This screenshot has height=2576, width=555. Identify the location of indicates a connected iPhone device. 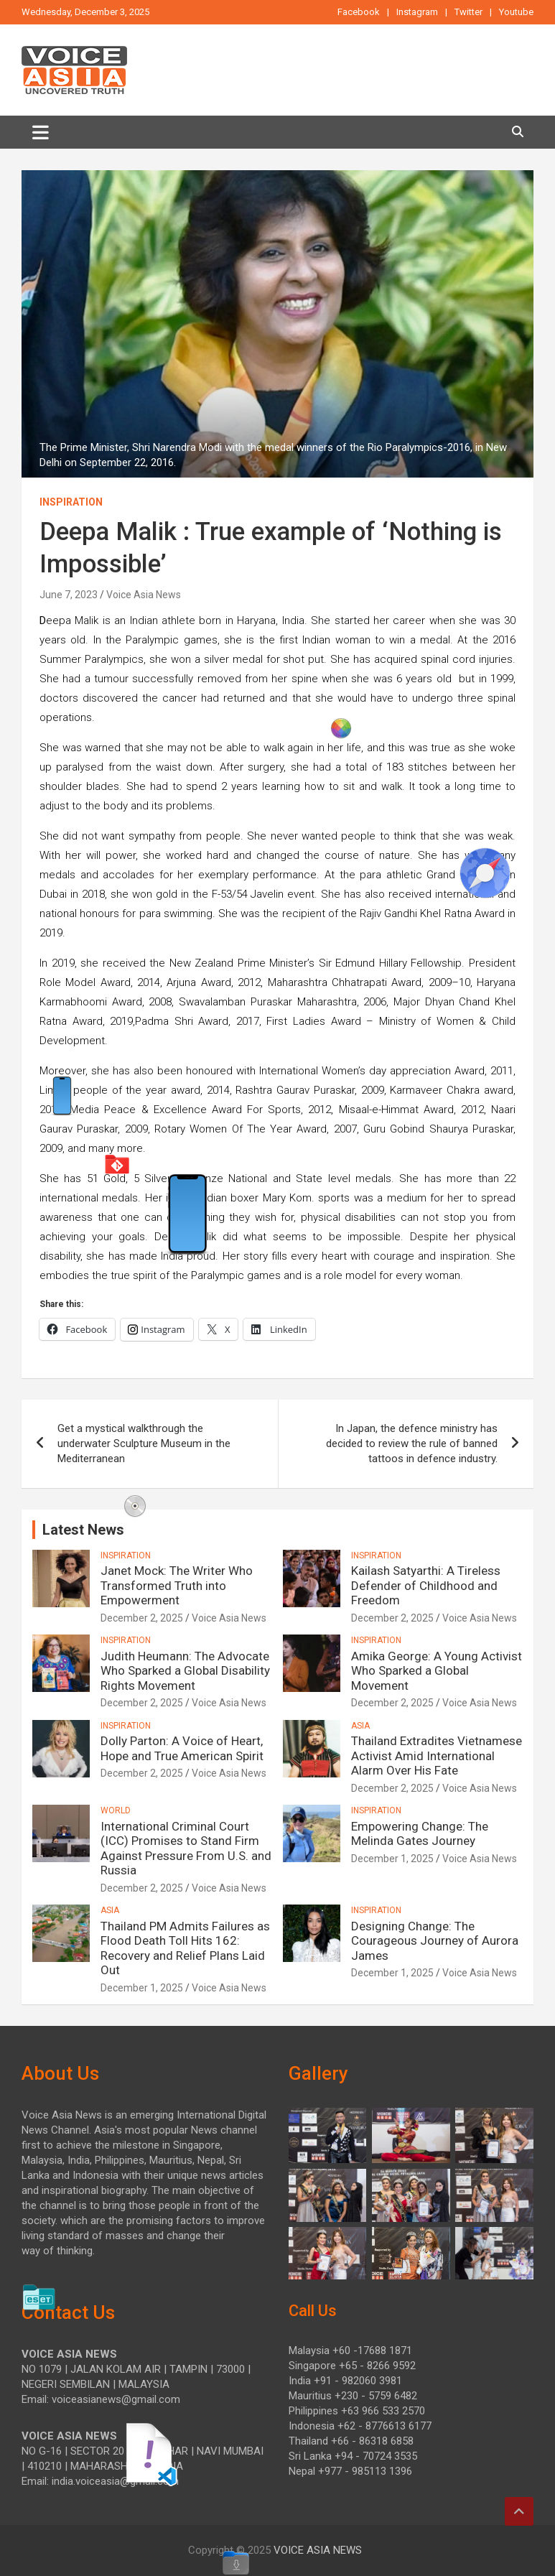
(187, 1215).